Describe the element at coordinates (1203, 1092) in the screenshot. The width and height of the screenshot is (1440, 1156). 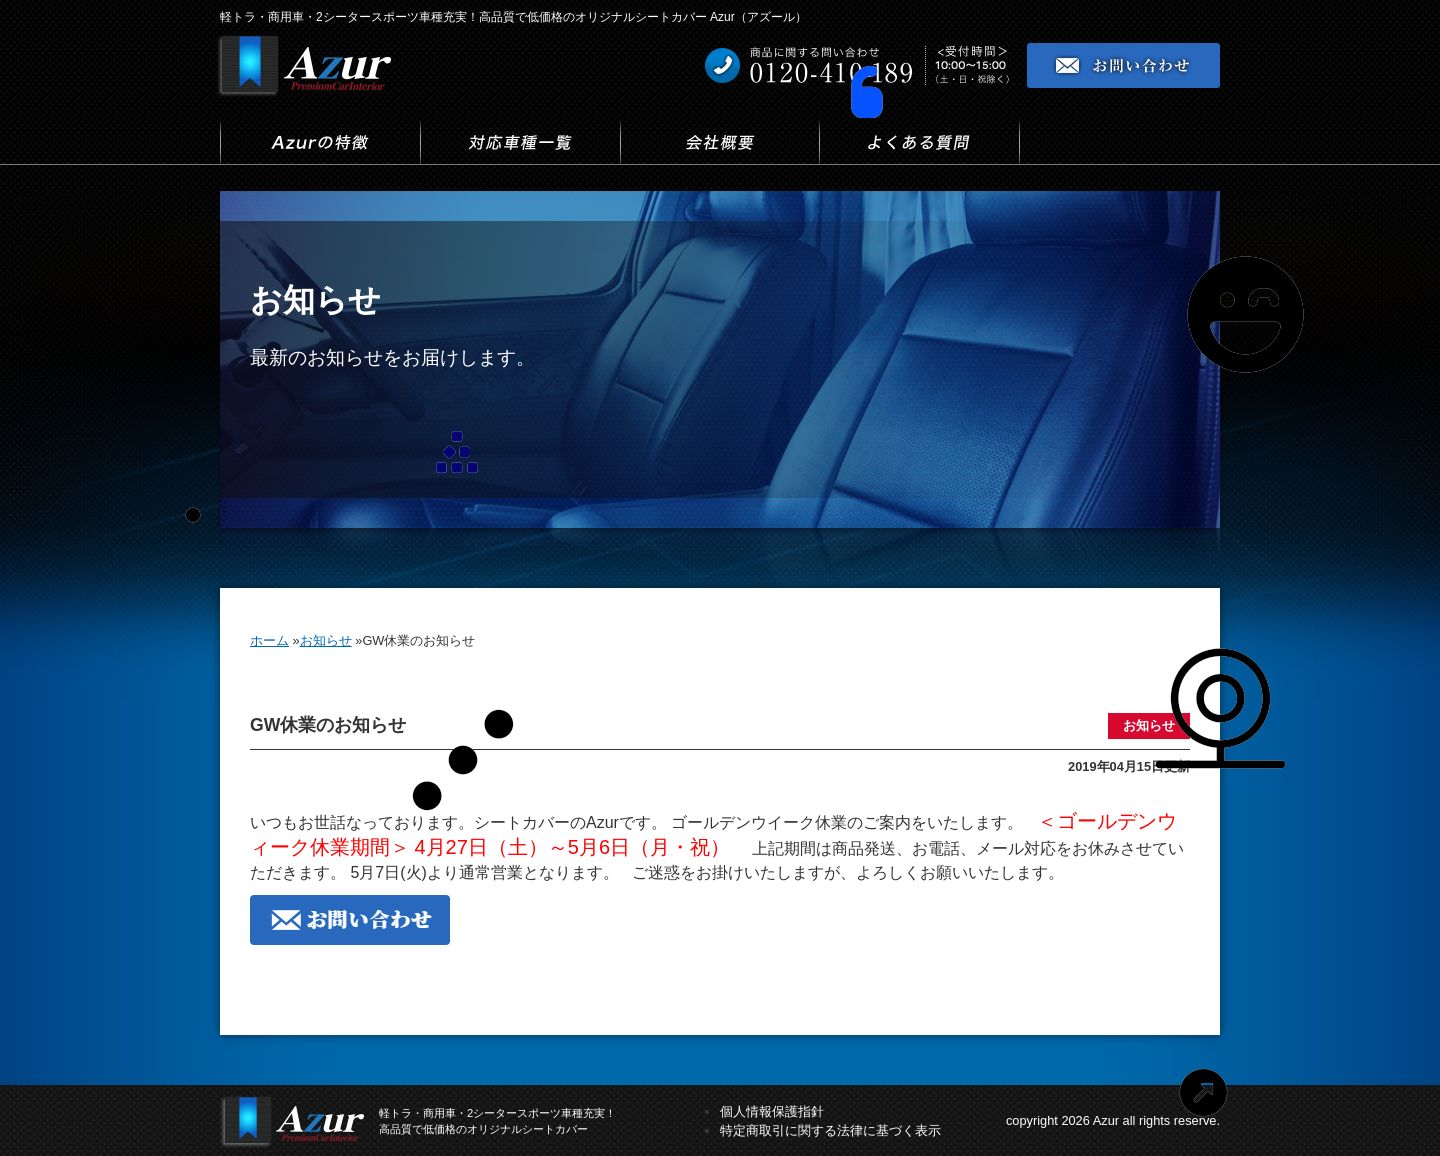
I see `open link in new tab or external window` at that location.